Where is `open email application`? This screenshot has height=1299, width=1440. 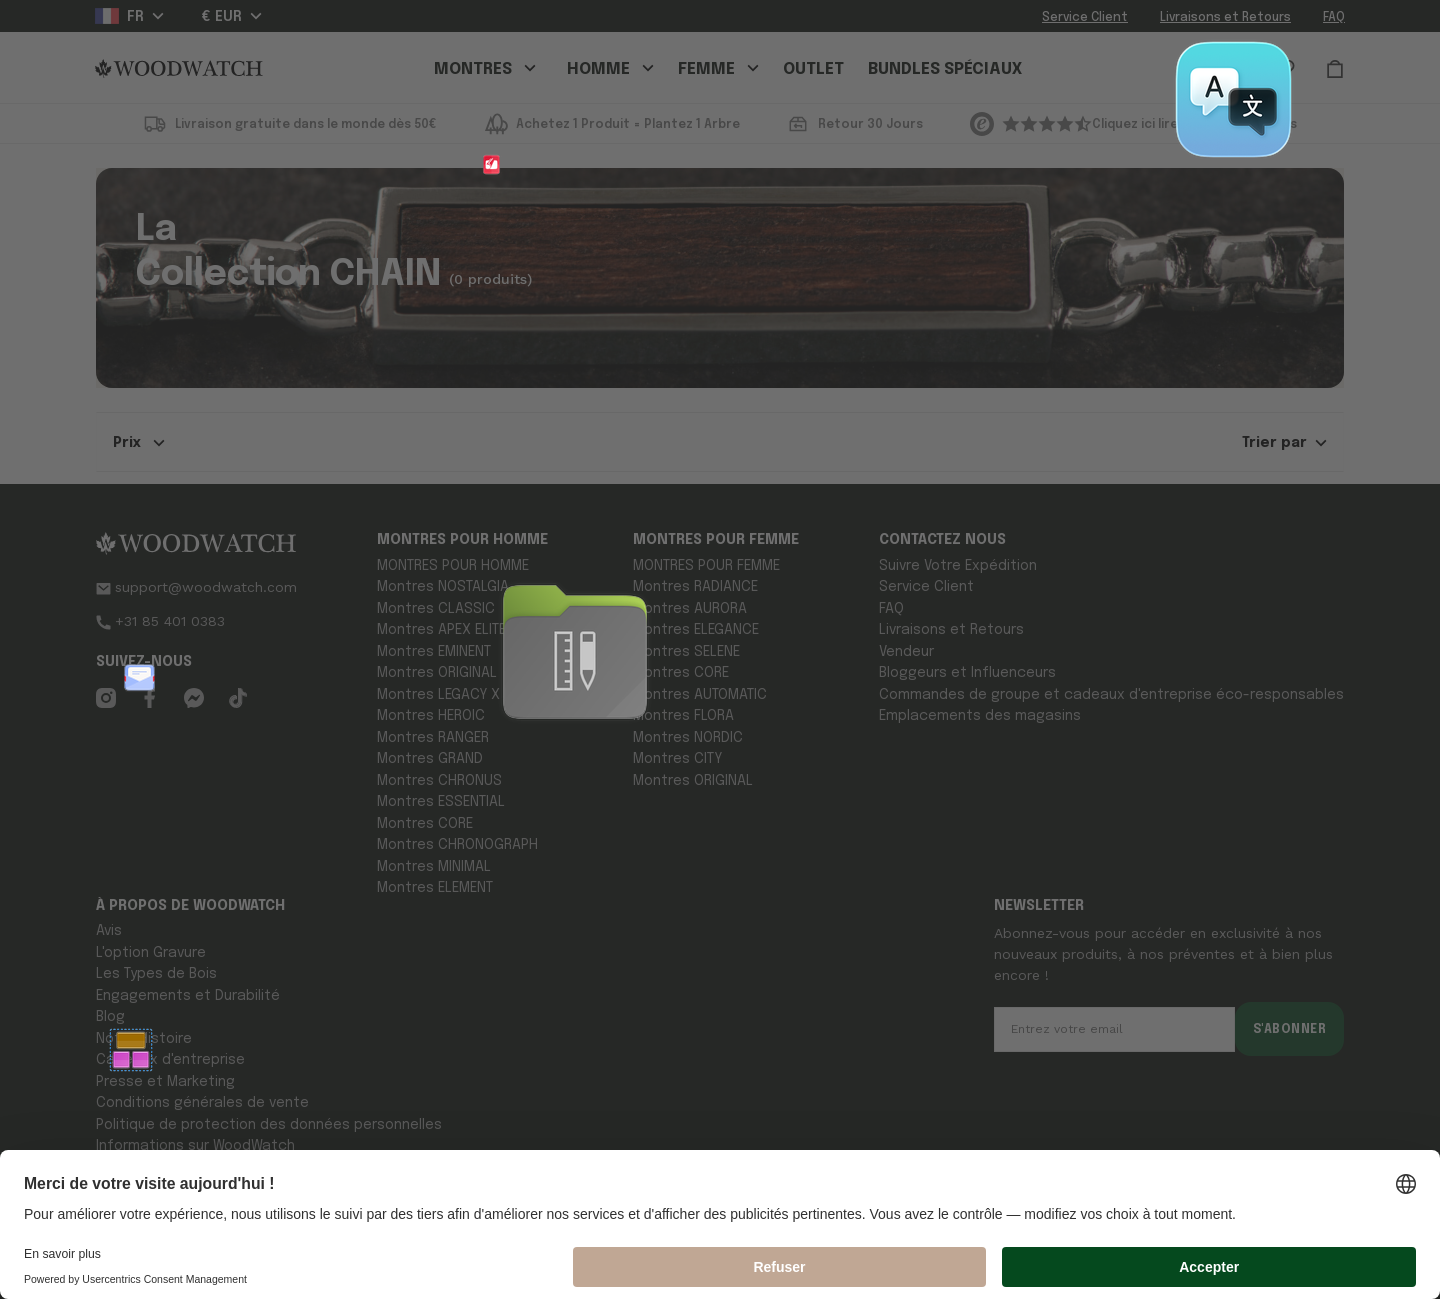
open email application is located at coordinates (139, 677).